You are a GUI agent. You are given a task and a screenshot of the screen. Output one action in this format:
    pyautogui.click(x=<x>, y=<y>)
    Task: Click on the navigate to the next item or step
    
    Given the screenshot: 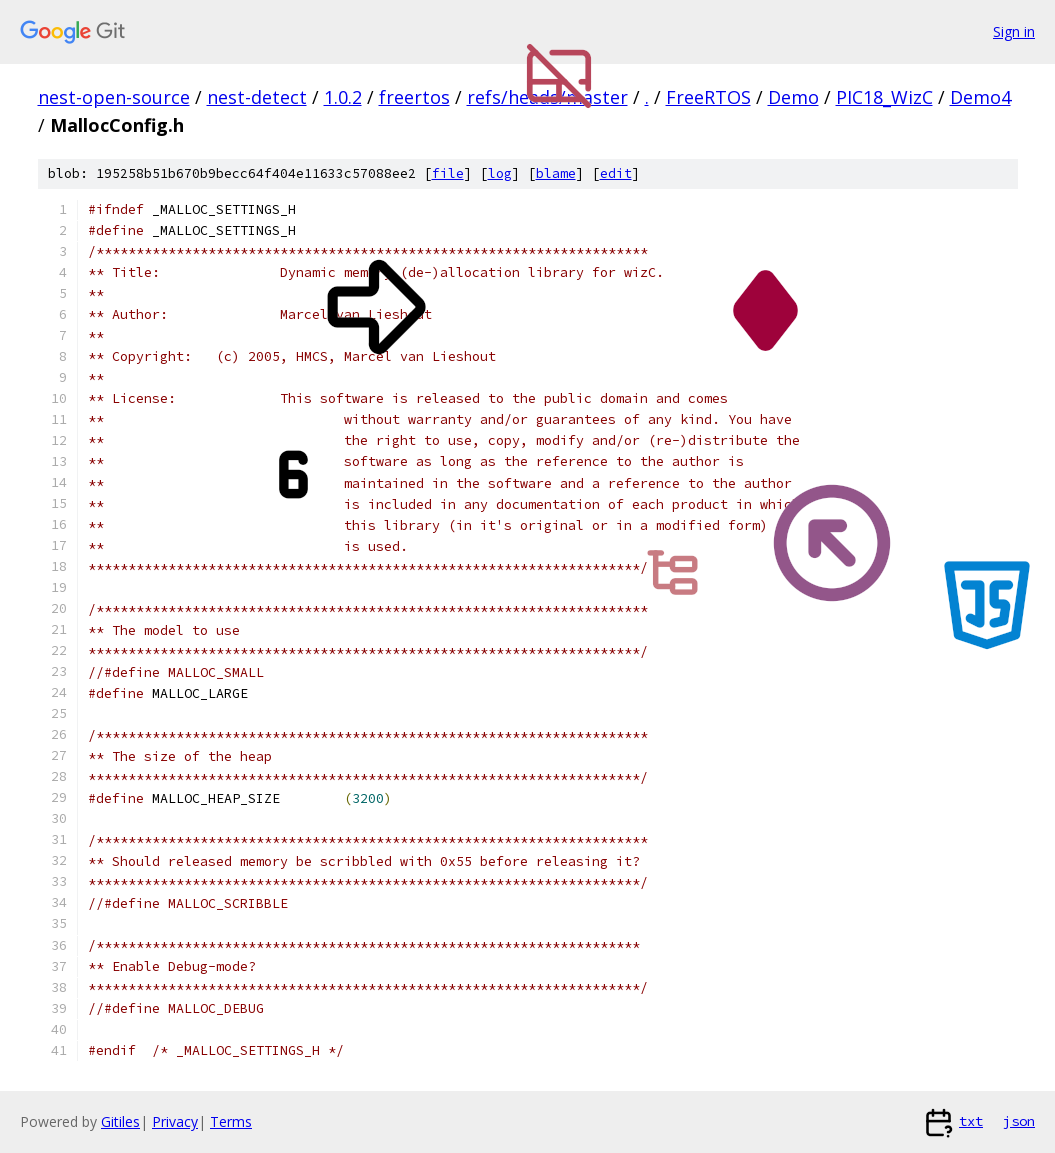 What is the action you would take?
    pyautogui.click(x=374, y=307)
    